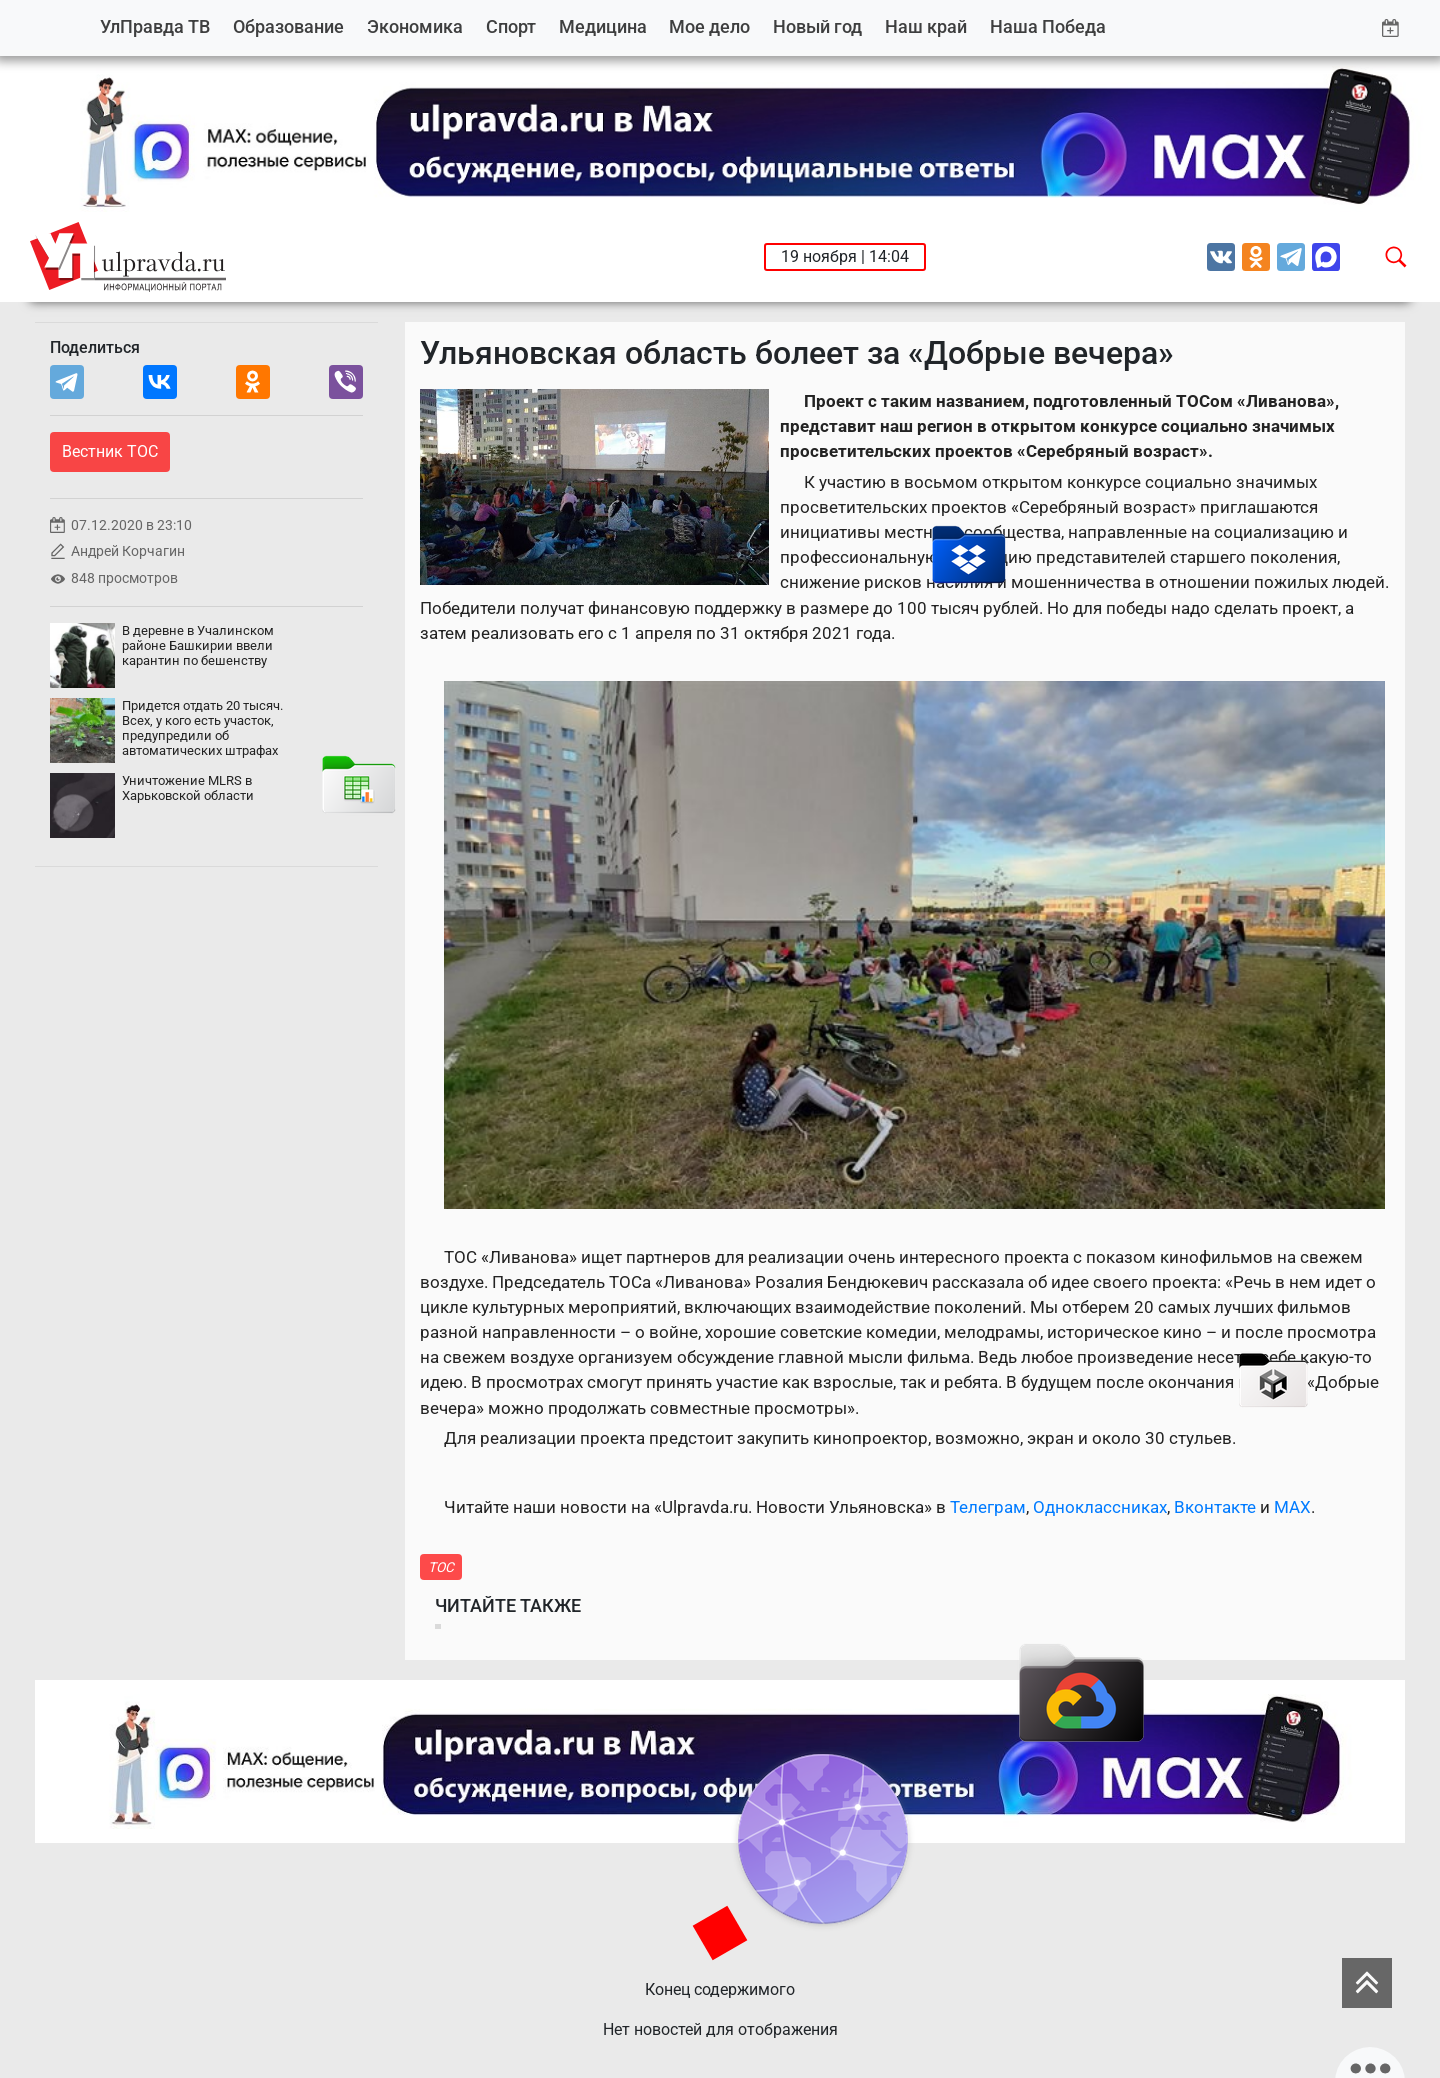  Describe the element at coordinates (1273, 1382) in the screenshot. I see `open unity game engine project files` at that location.